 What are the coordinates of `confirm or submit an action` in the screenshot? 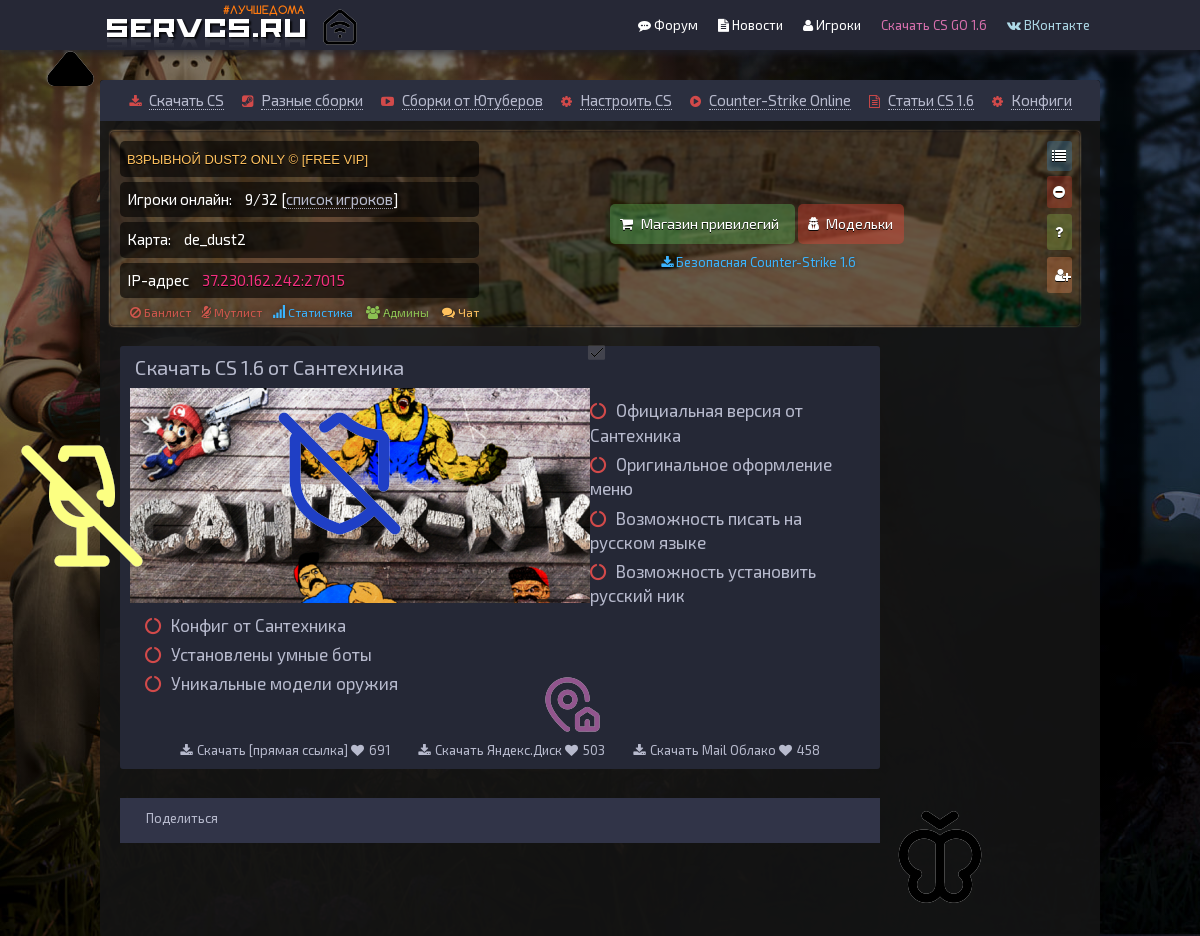 It's located at (596, 352).